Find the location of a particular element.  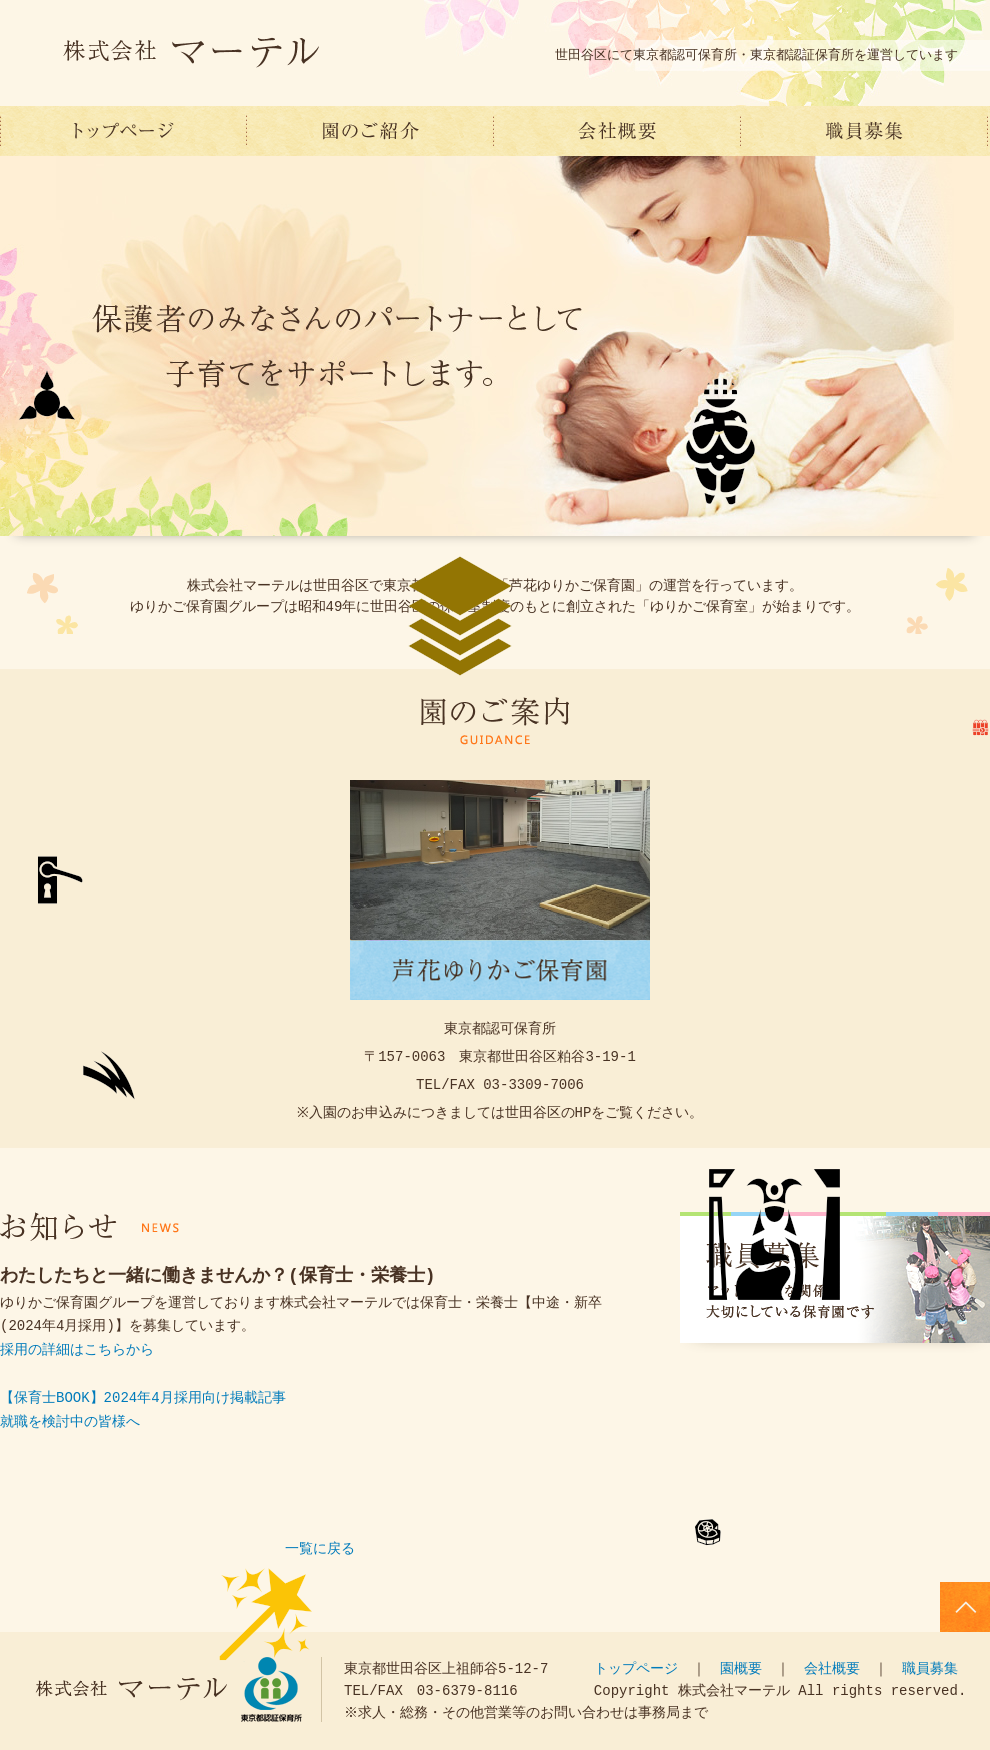

apply magic effects or filters is located at coordinates (266, 1614).